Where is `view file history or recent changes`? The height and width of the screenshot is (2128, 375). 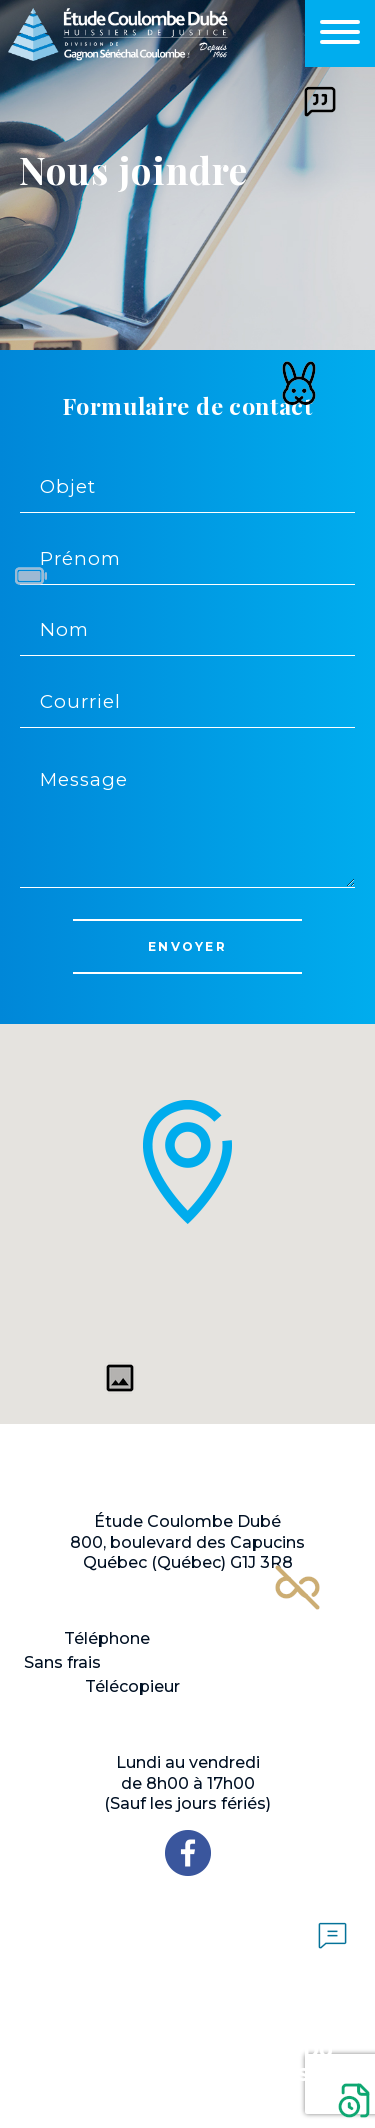 view file history or recent changes is located at coordinates (355, 2100).